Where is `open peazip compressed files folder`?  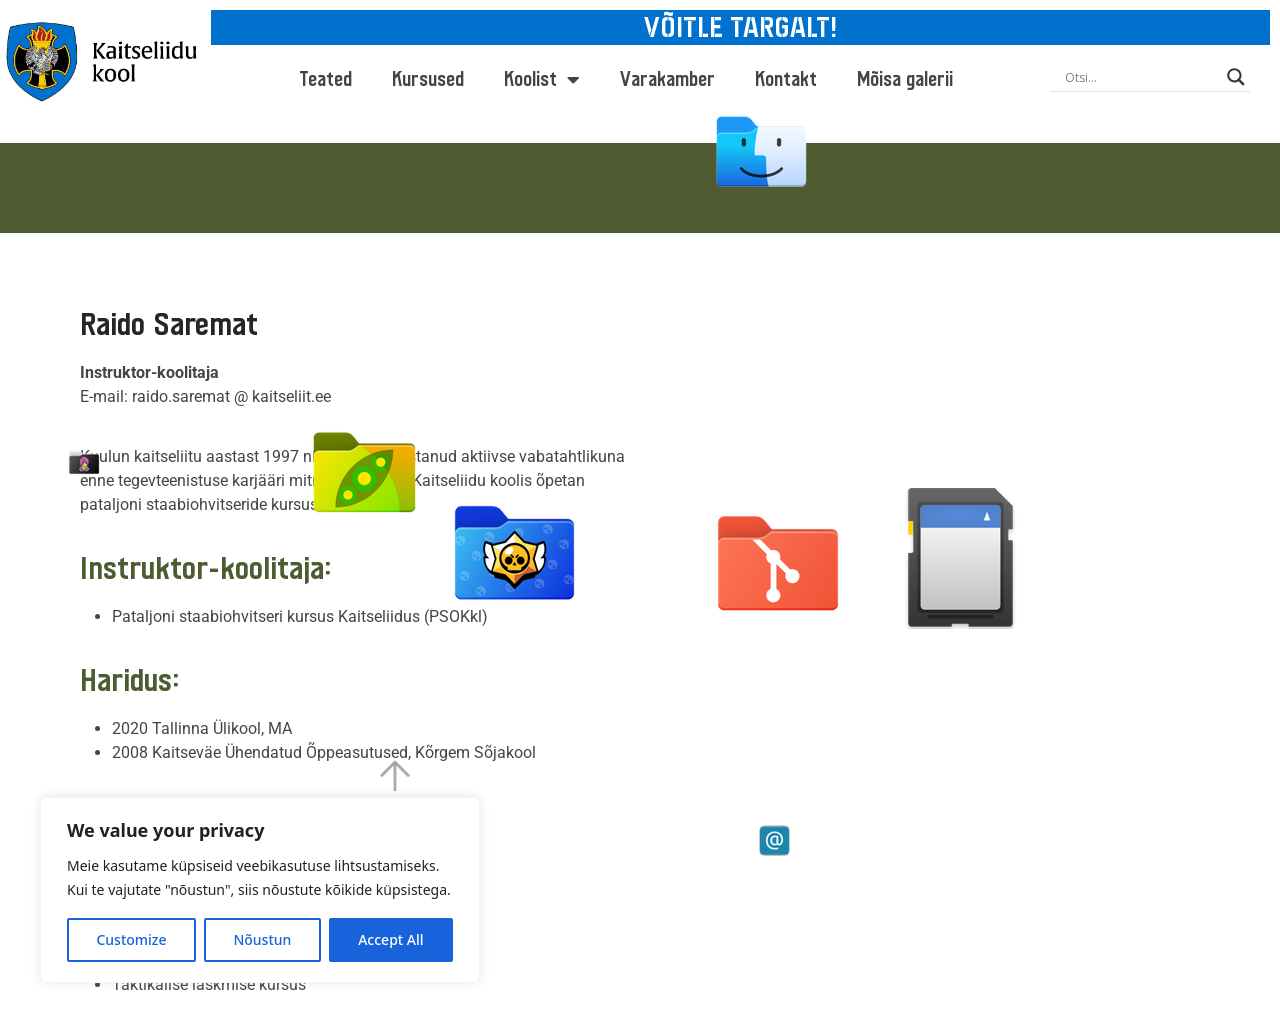
open peazip compressed files folder is located at coordinates (364, 475).